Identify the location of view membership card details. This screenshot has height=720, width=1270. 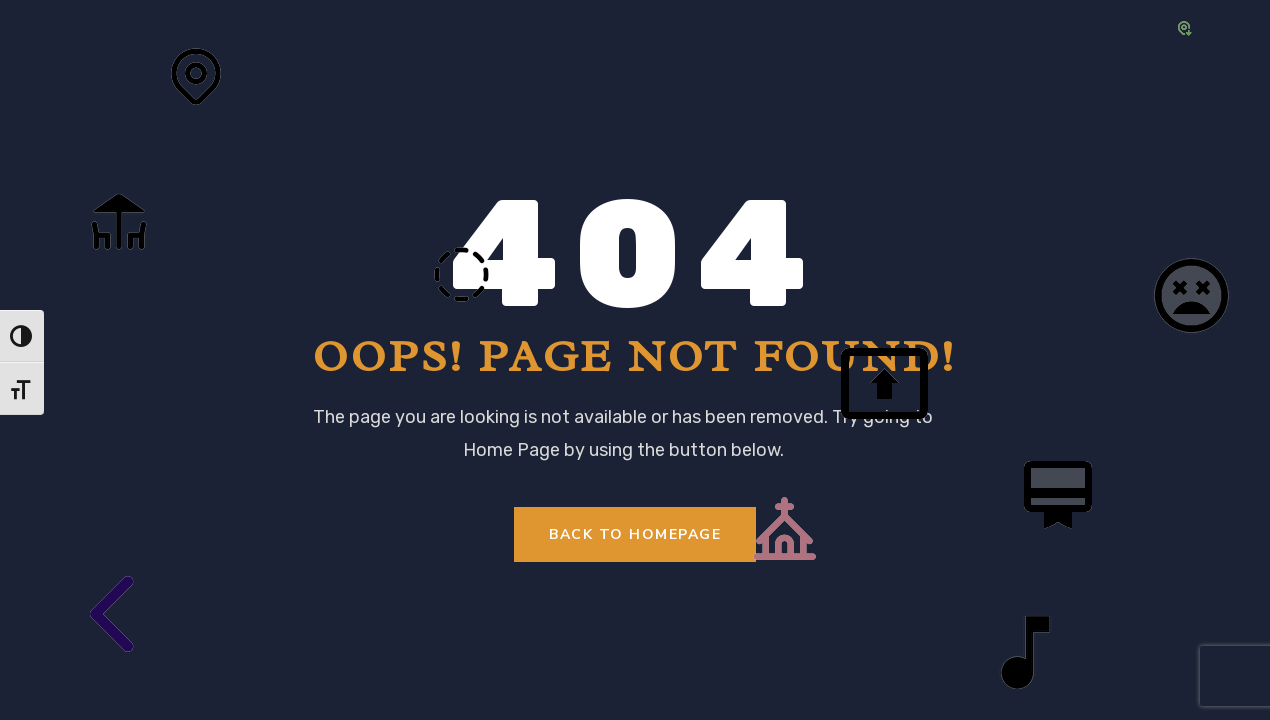
(1058, 495).